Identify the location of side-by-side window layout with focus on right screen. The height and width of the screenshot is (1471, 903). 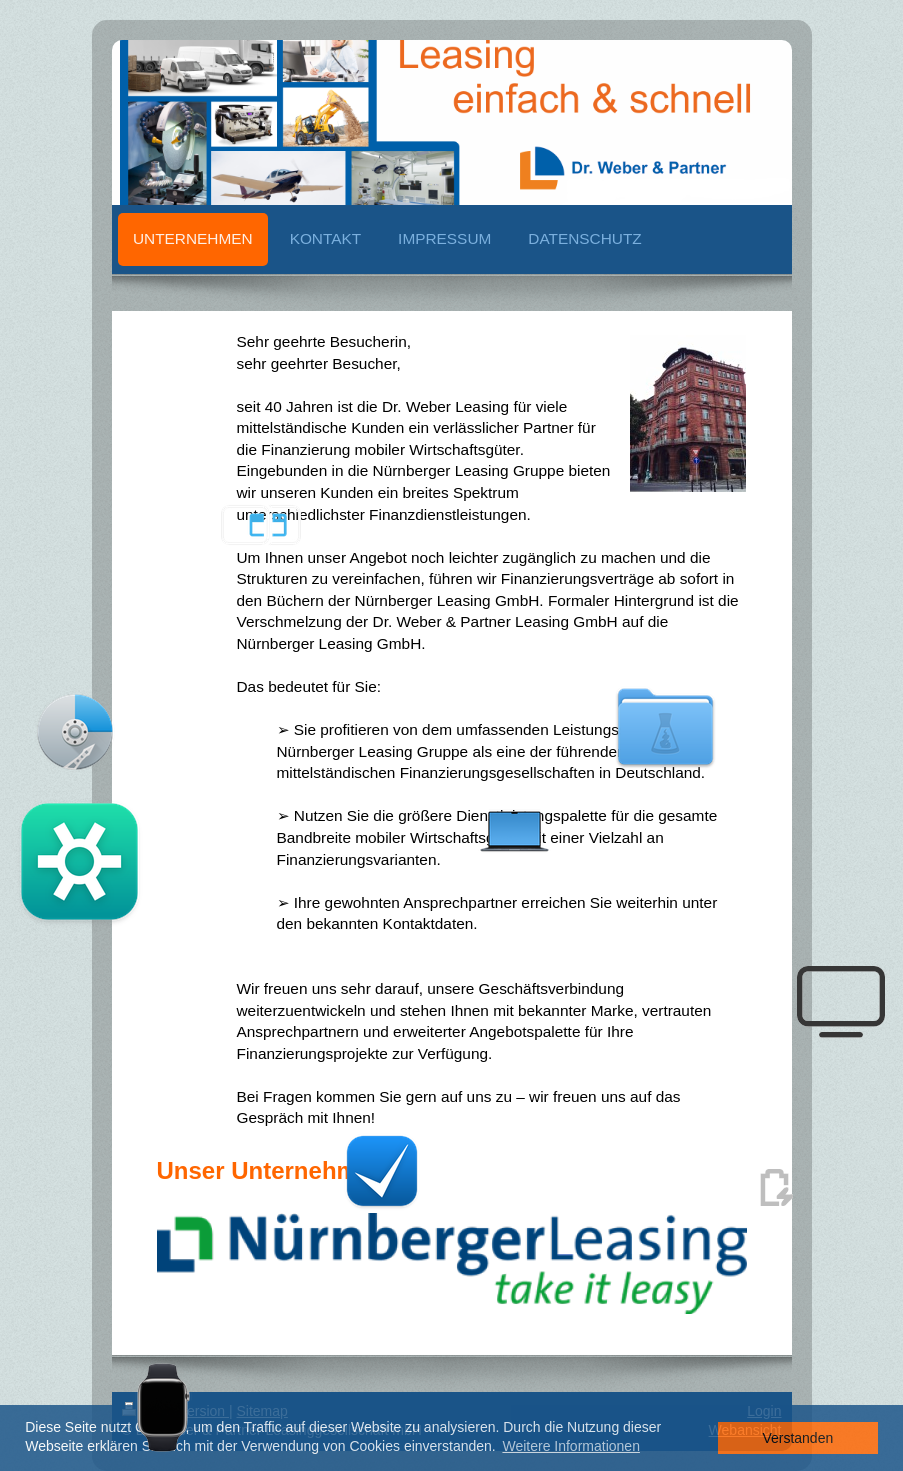
(261, 525).